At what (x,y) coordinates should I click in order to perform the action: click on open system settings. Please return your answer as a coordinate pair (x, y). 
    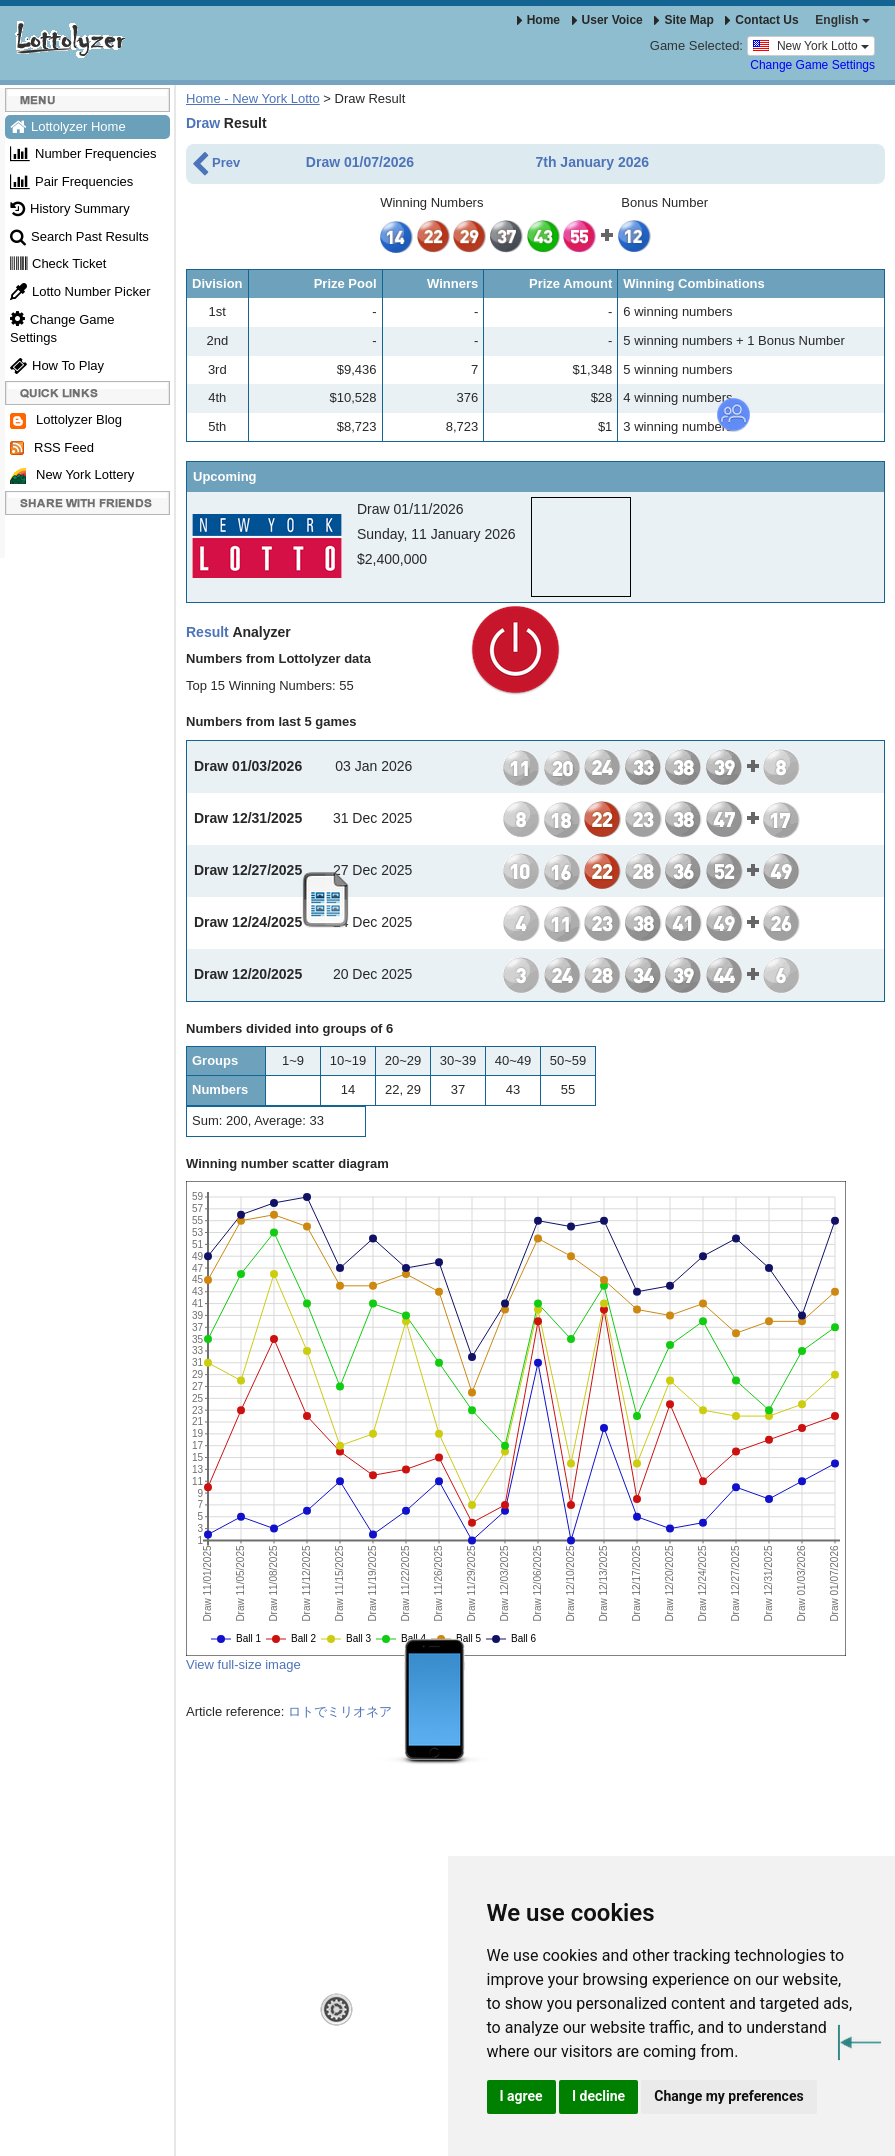
    Looking at the image, I should click on (336, 2009).